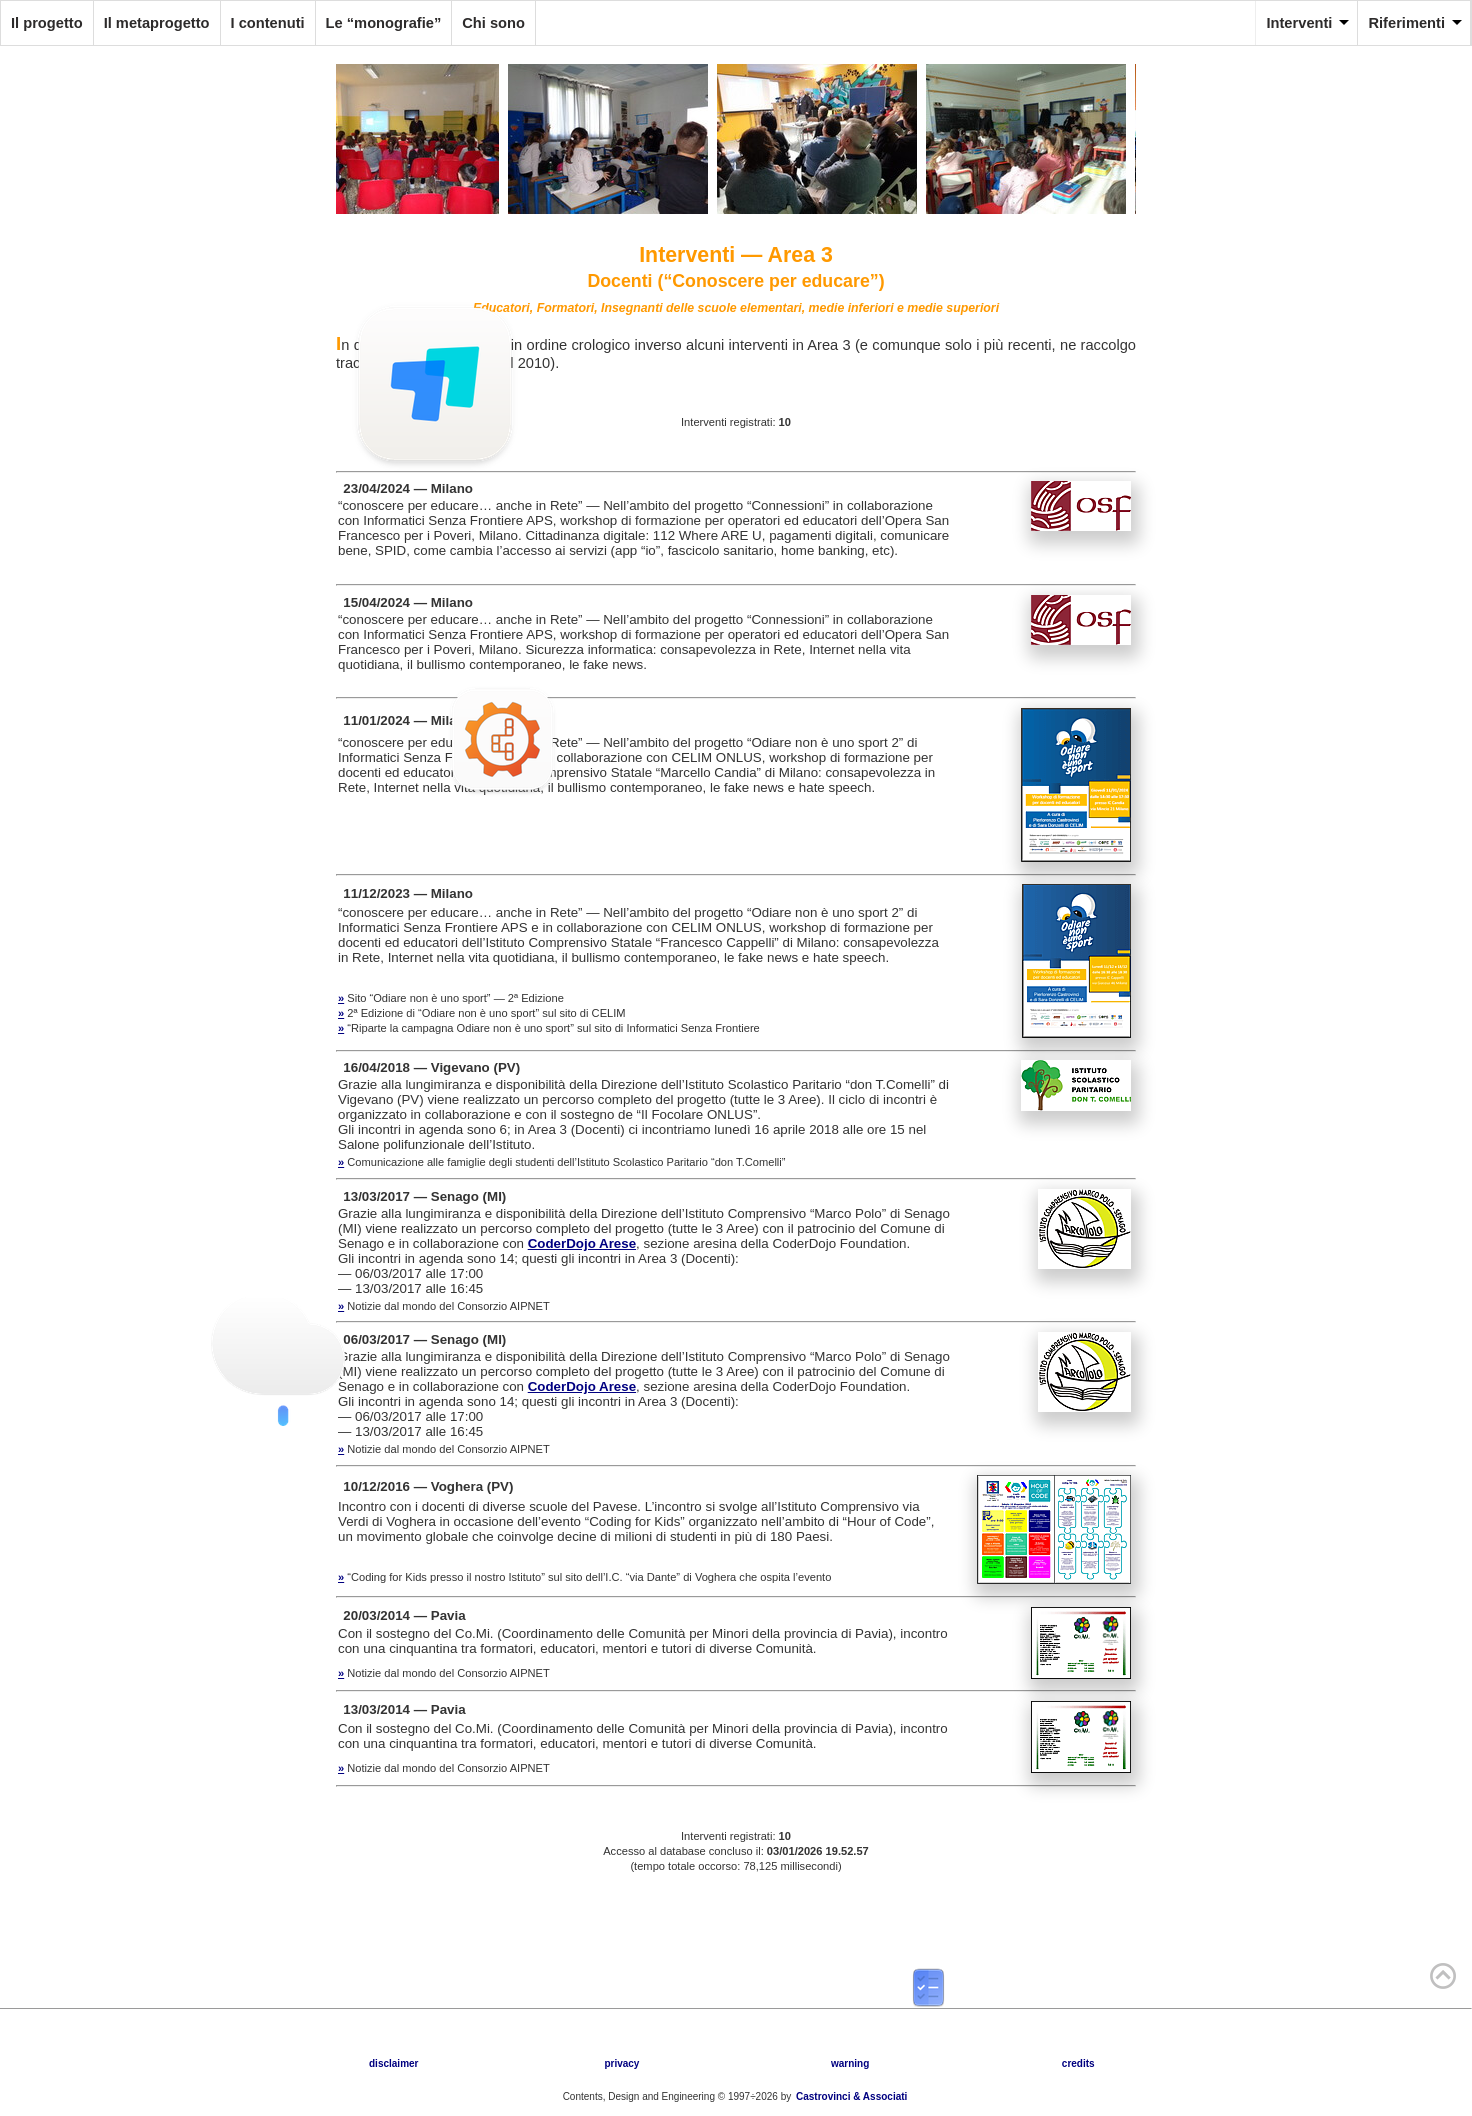 The image size is (1472, 2116). I want to click on indicates scattered showers in weather forecast, so click(278, 1359).